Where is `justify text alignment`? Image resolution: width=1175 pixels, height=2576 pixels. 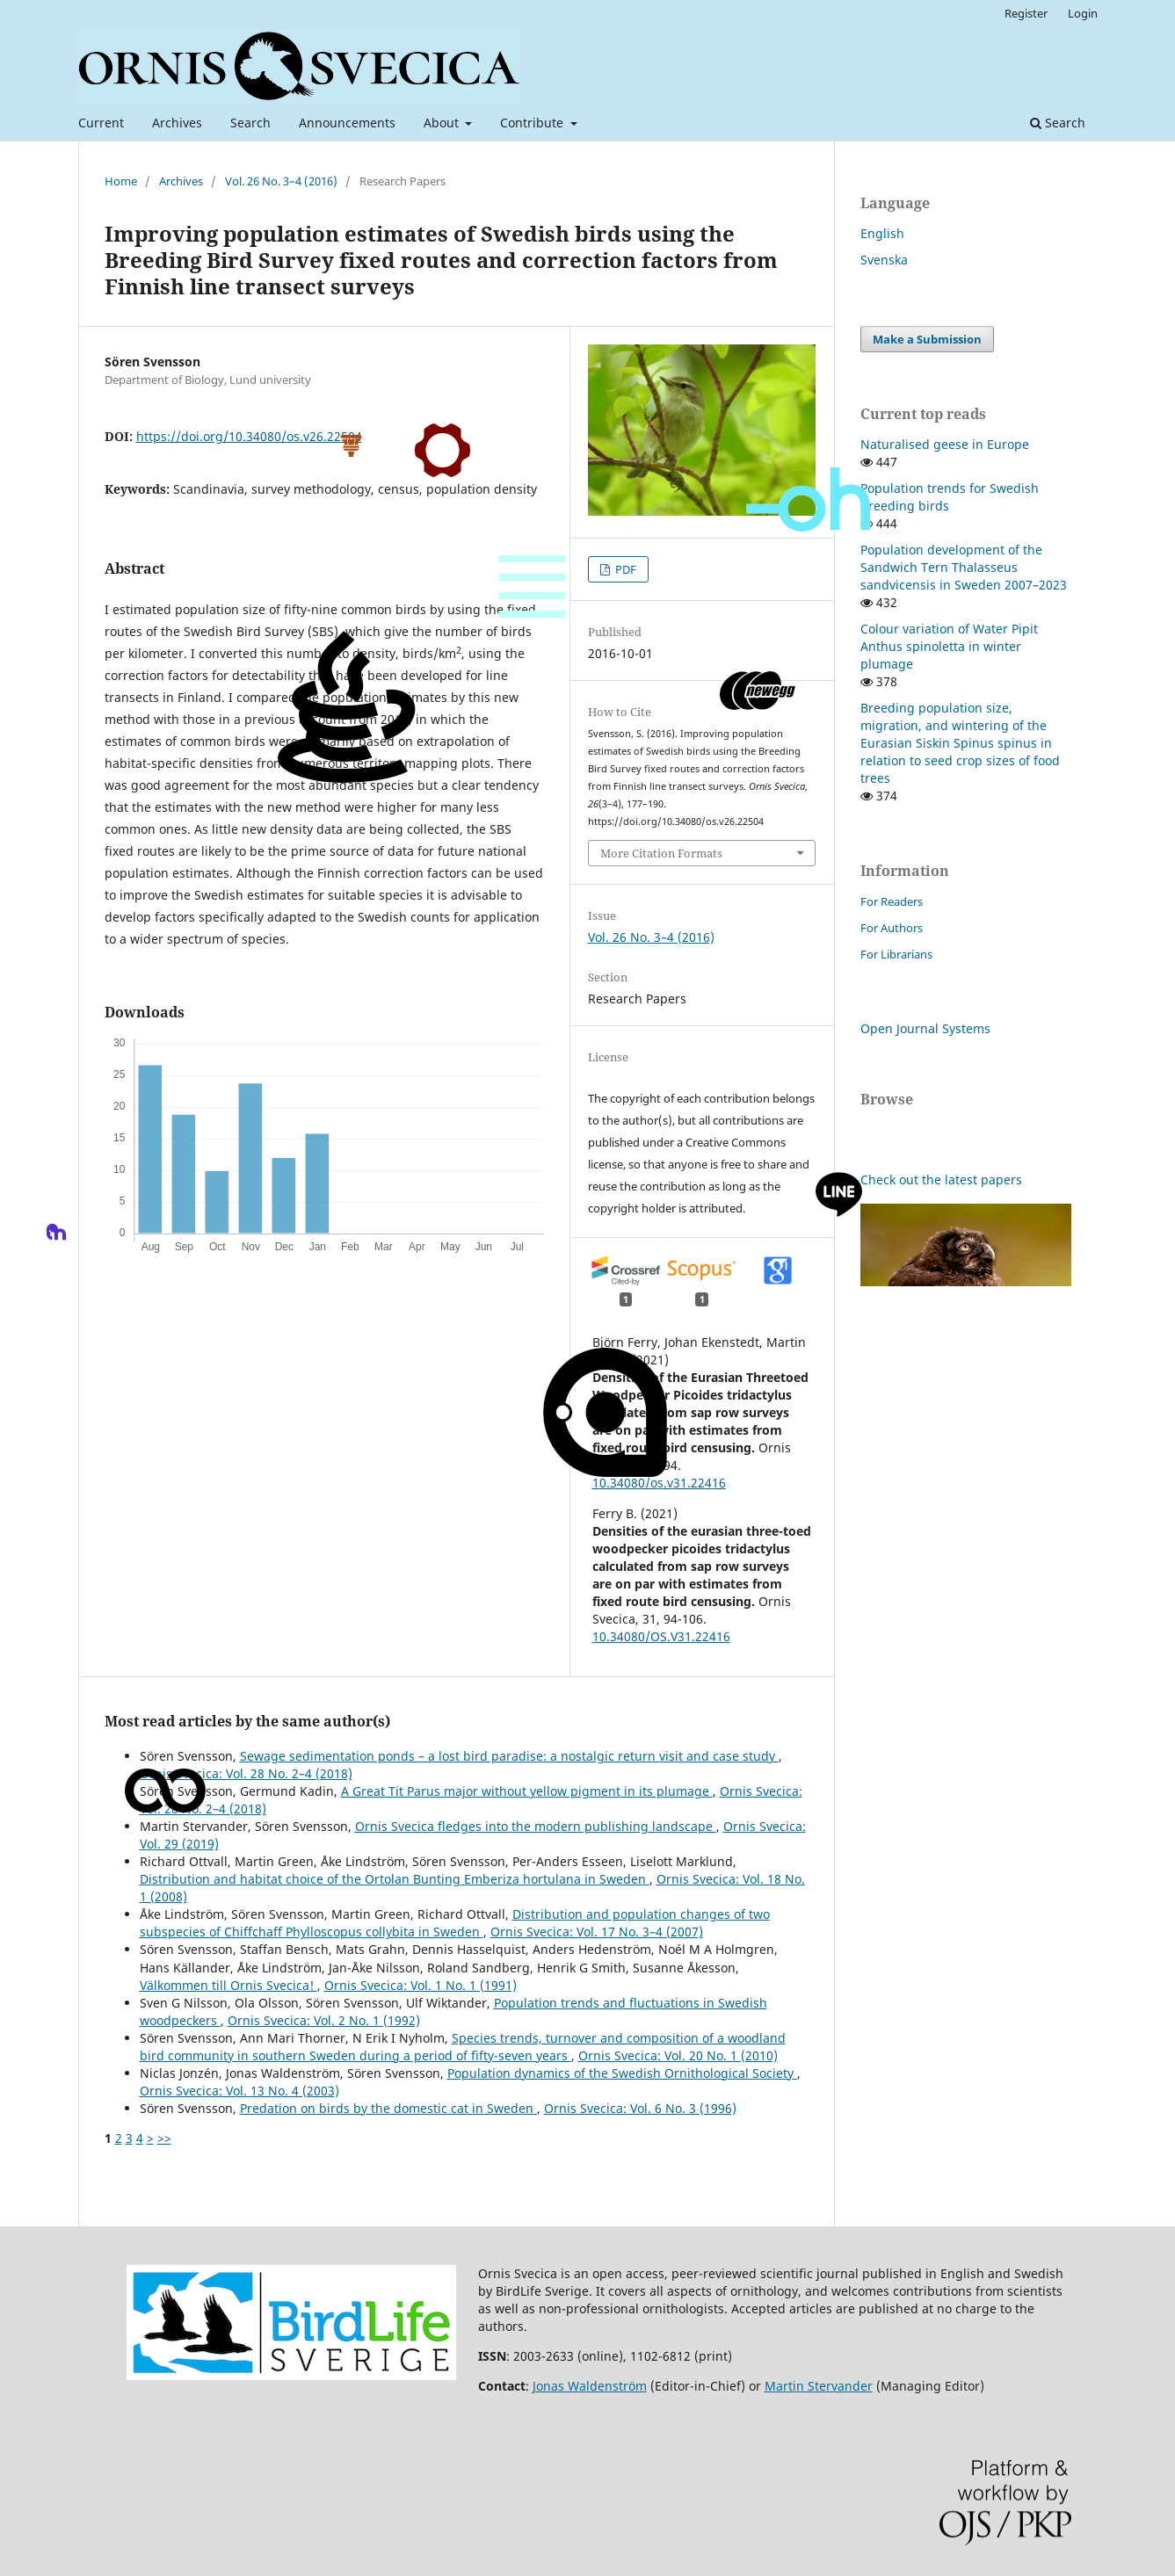 justify text alignment is located at coordinates (532, 584).